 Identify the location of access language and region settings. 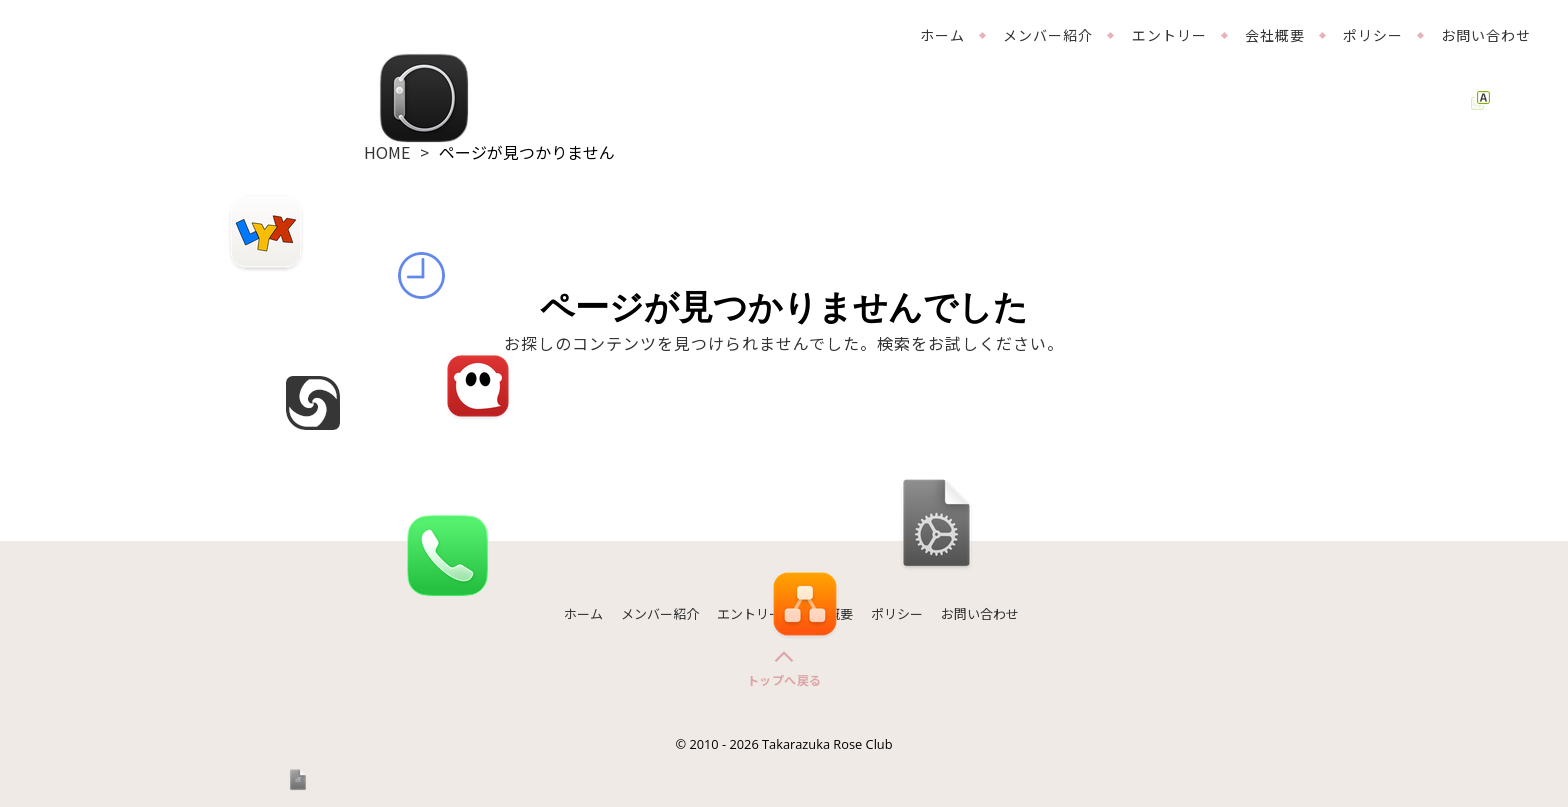
(1480, 100).